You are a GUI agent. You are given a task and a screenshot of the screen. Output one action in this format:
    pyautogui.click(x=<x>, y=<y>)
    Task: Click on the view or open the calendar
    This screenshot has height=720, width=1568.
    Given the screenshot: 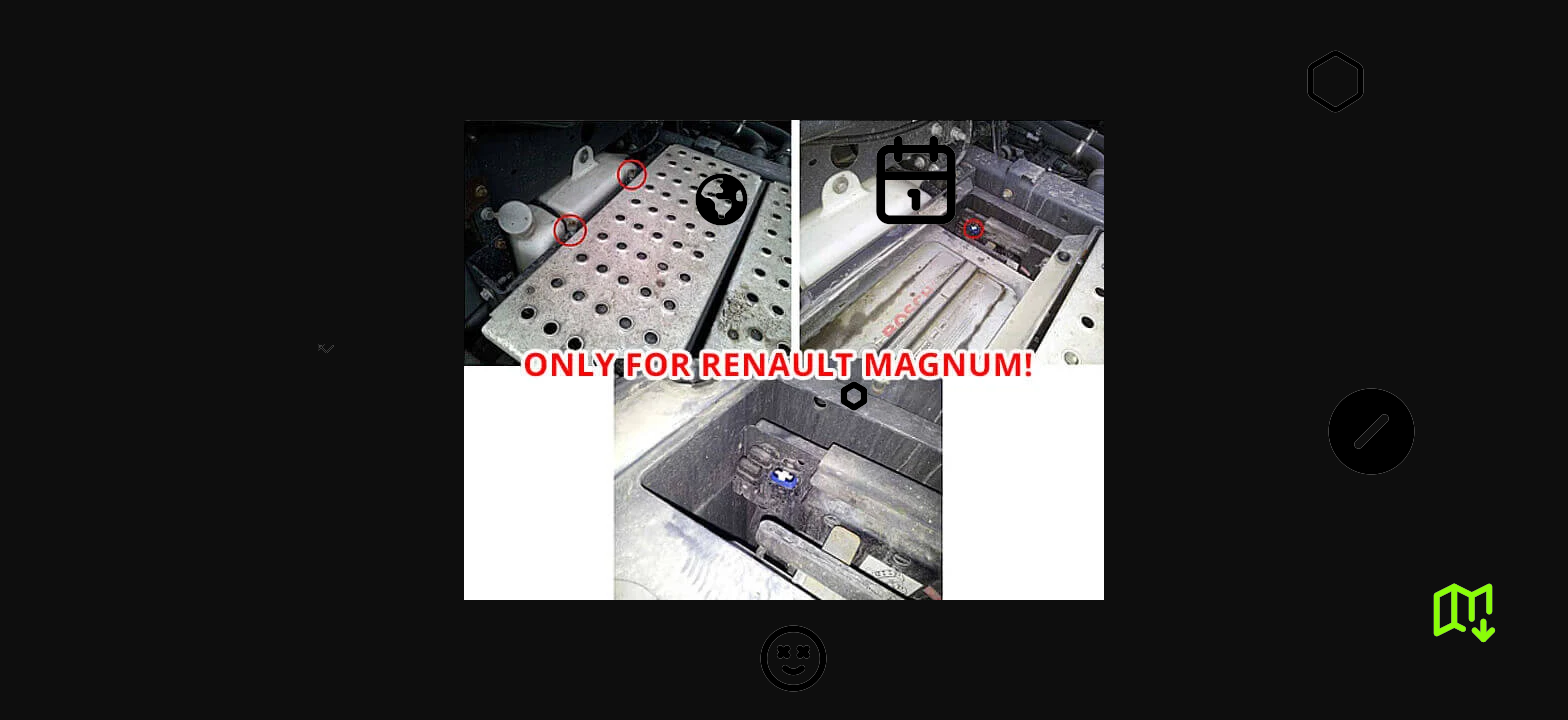 What is the action you would take?
    pyautogui.click(x=916, y=180)
    